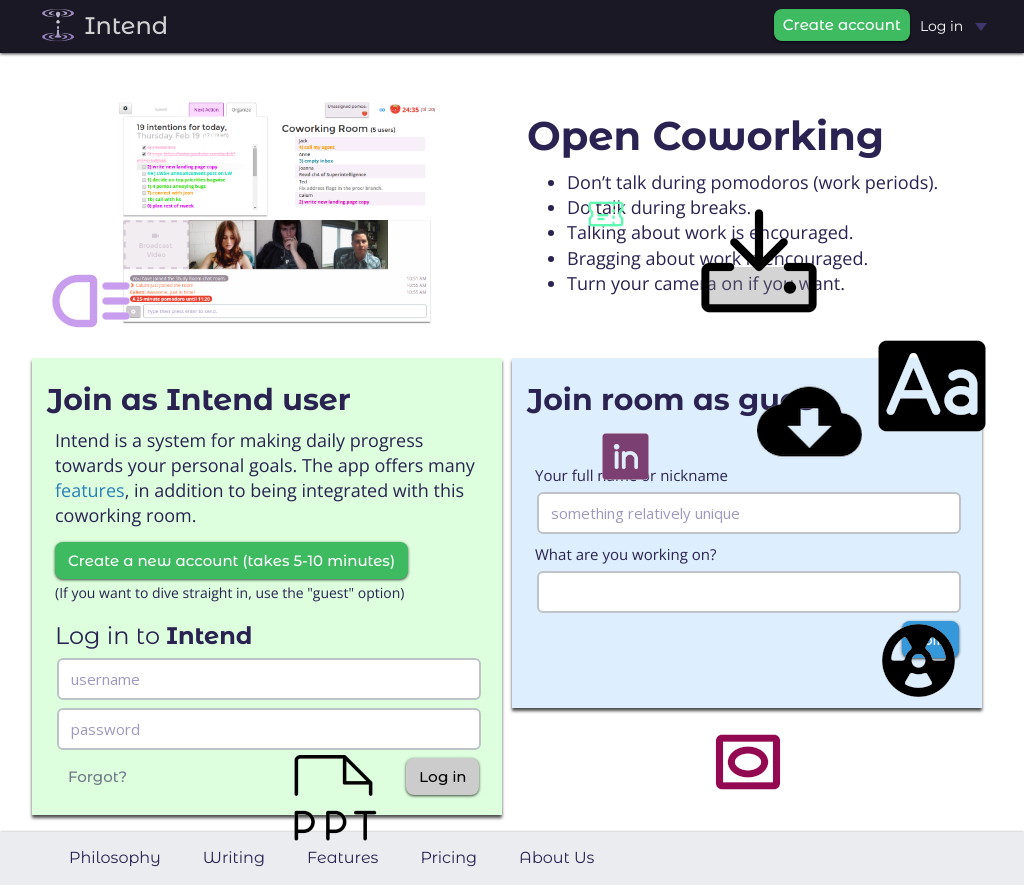  I want to click on change font size settings, so click(932, 386).